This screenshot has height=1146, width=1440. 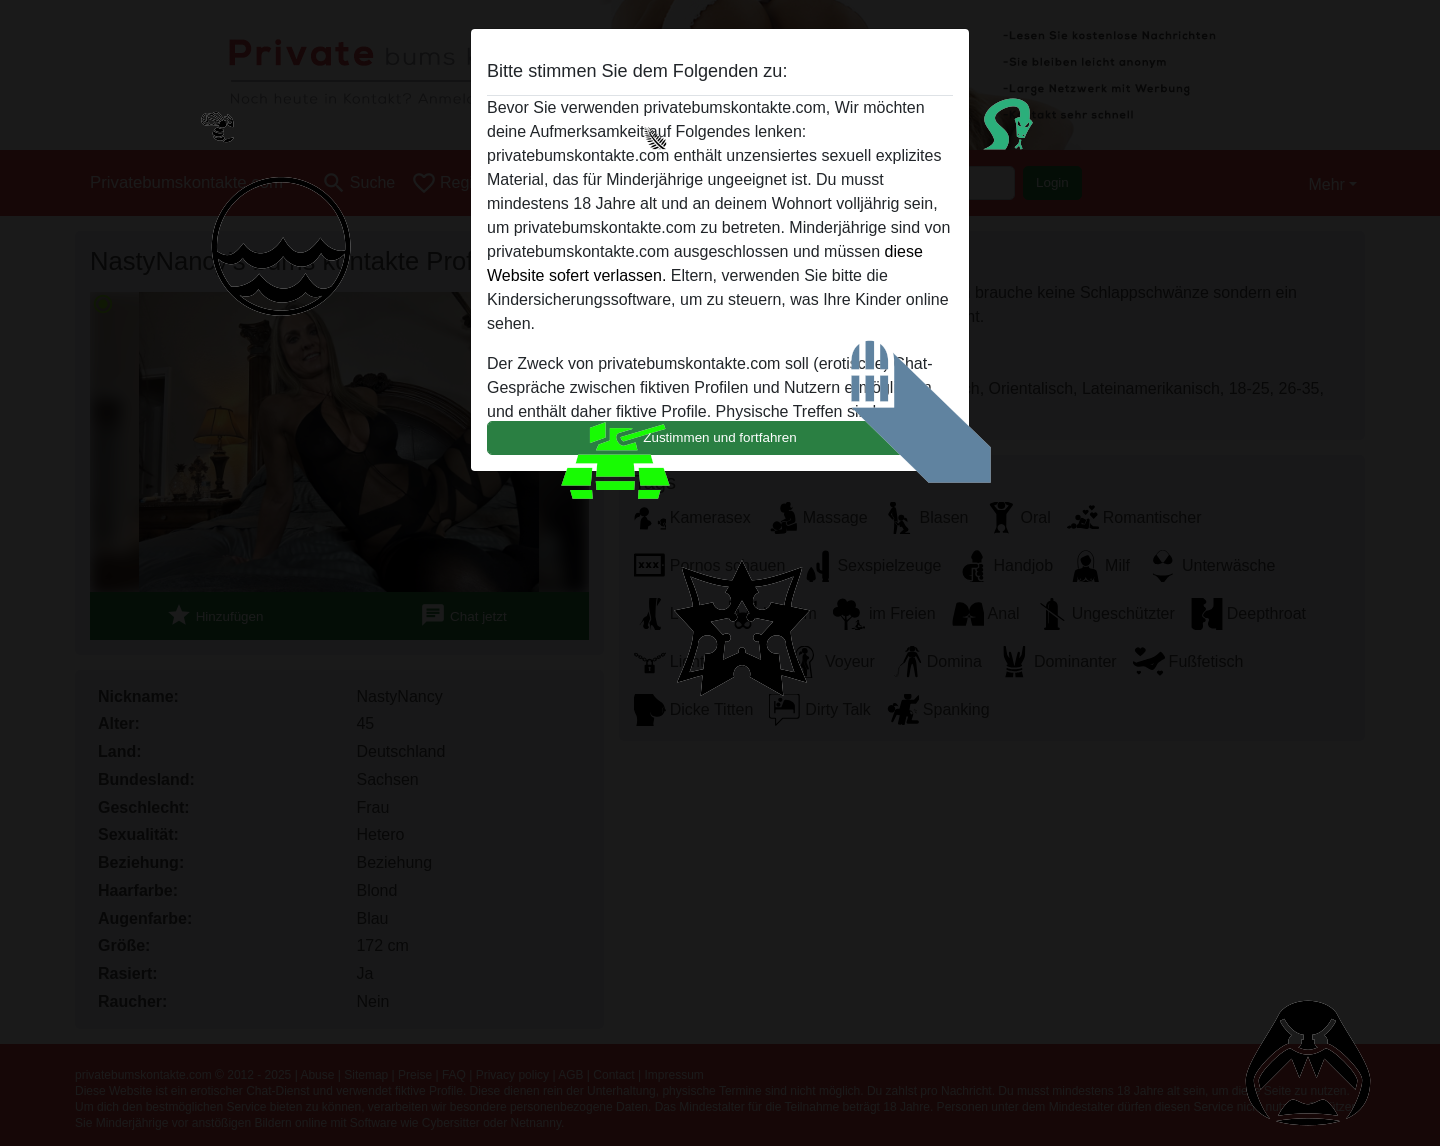 I want to click on decorative emblem or badge element, so click(x=742, y=628).